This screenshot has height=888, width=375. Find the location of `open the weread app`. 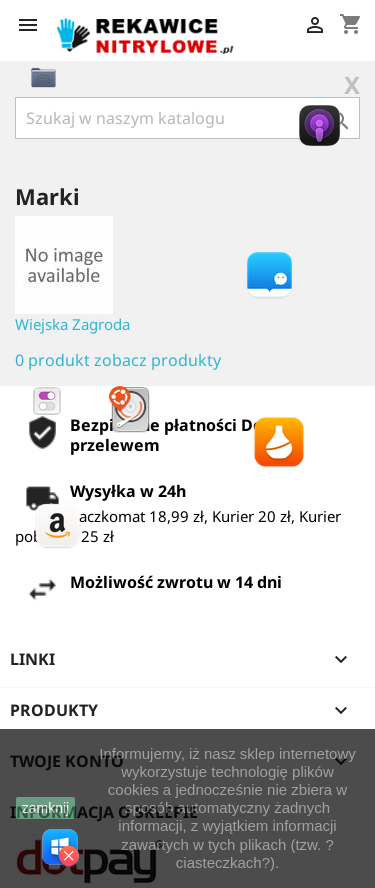

open the weread app is located at coordinates (269, 274).